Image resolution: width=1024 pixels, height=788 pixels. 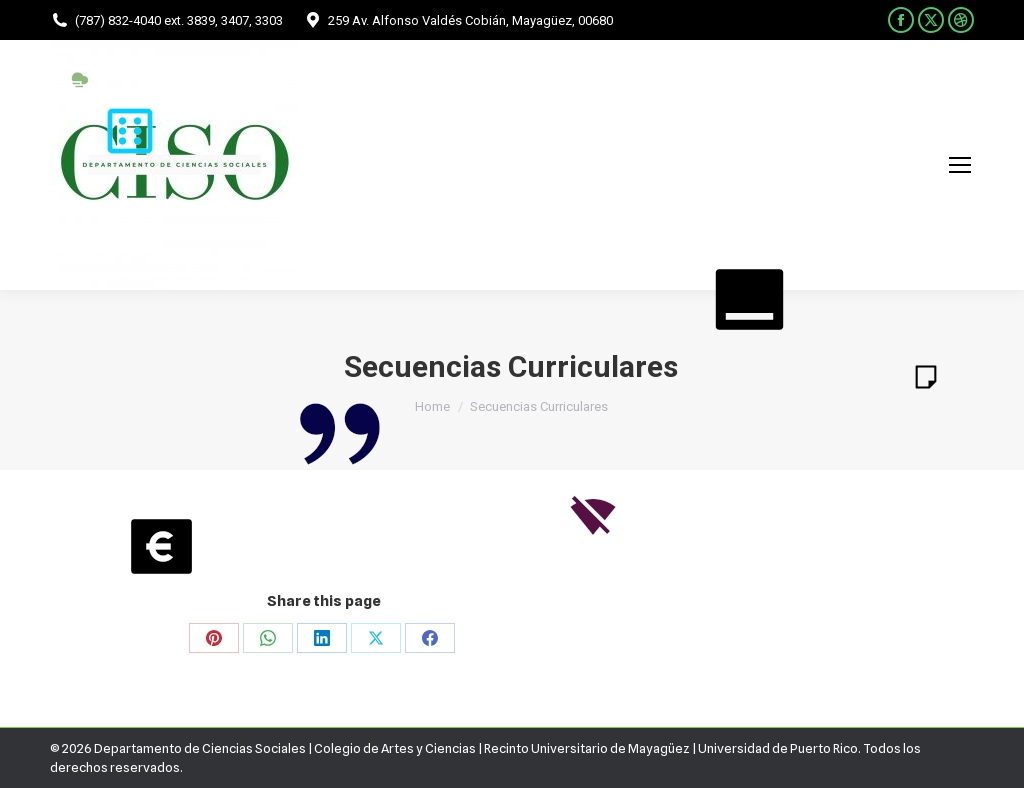 What do you see at coordinates (593, 517) in the screenshot?
I see `indicates wifi is currently disabled` at bounding box center [593, 517].